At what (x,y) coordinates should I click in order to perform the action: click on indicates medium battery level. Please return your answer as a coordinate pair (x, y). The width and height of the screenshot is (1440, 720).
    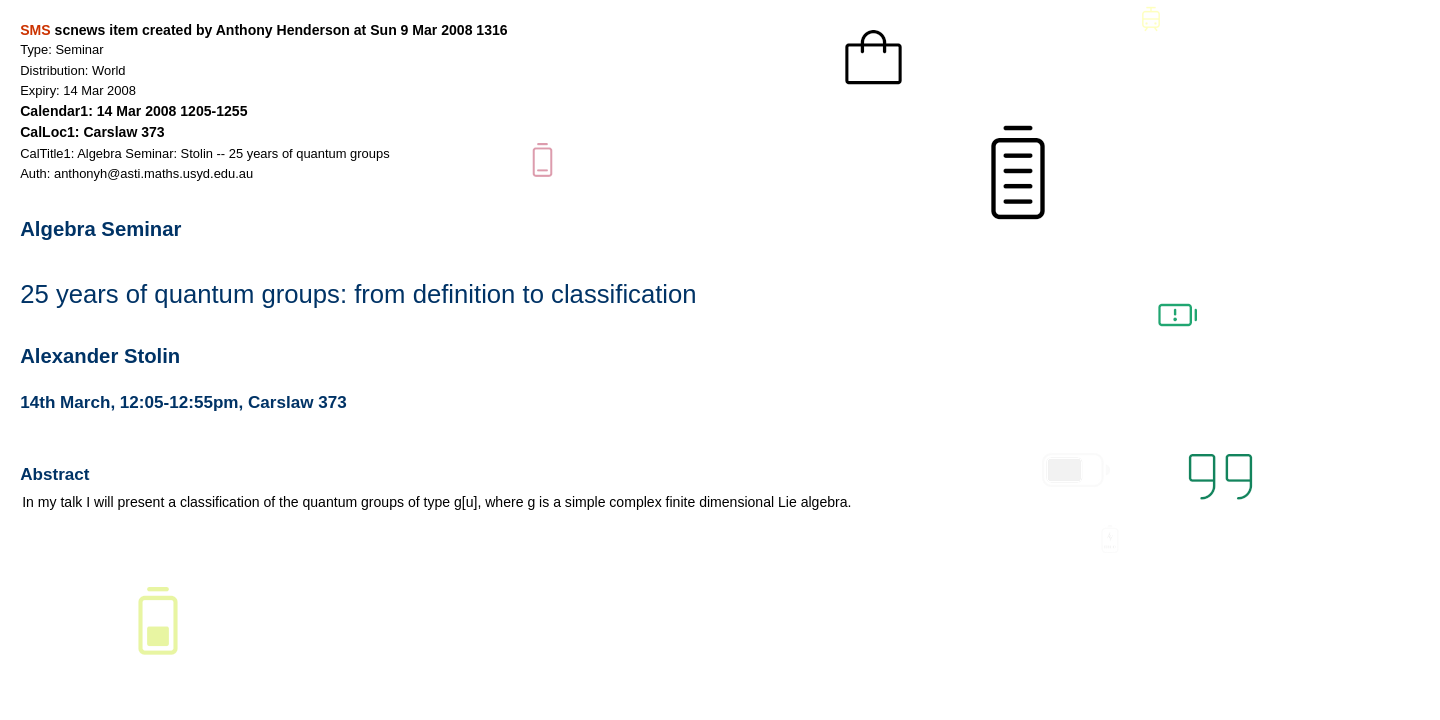
    Looking at the image, I should click on (158, 622).